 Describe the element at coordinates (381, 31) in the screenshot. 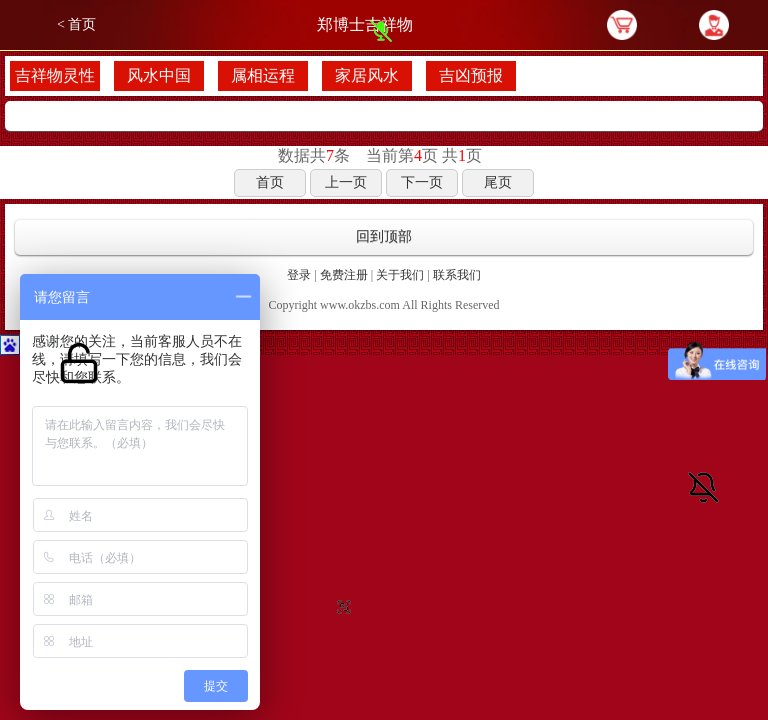

I see `mute your microphone` at that location.